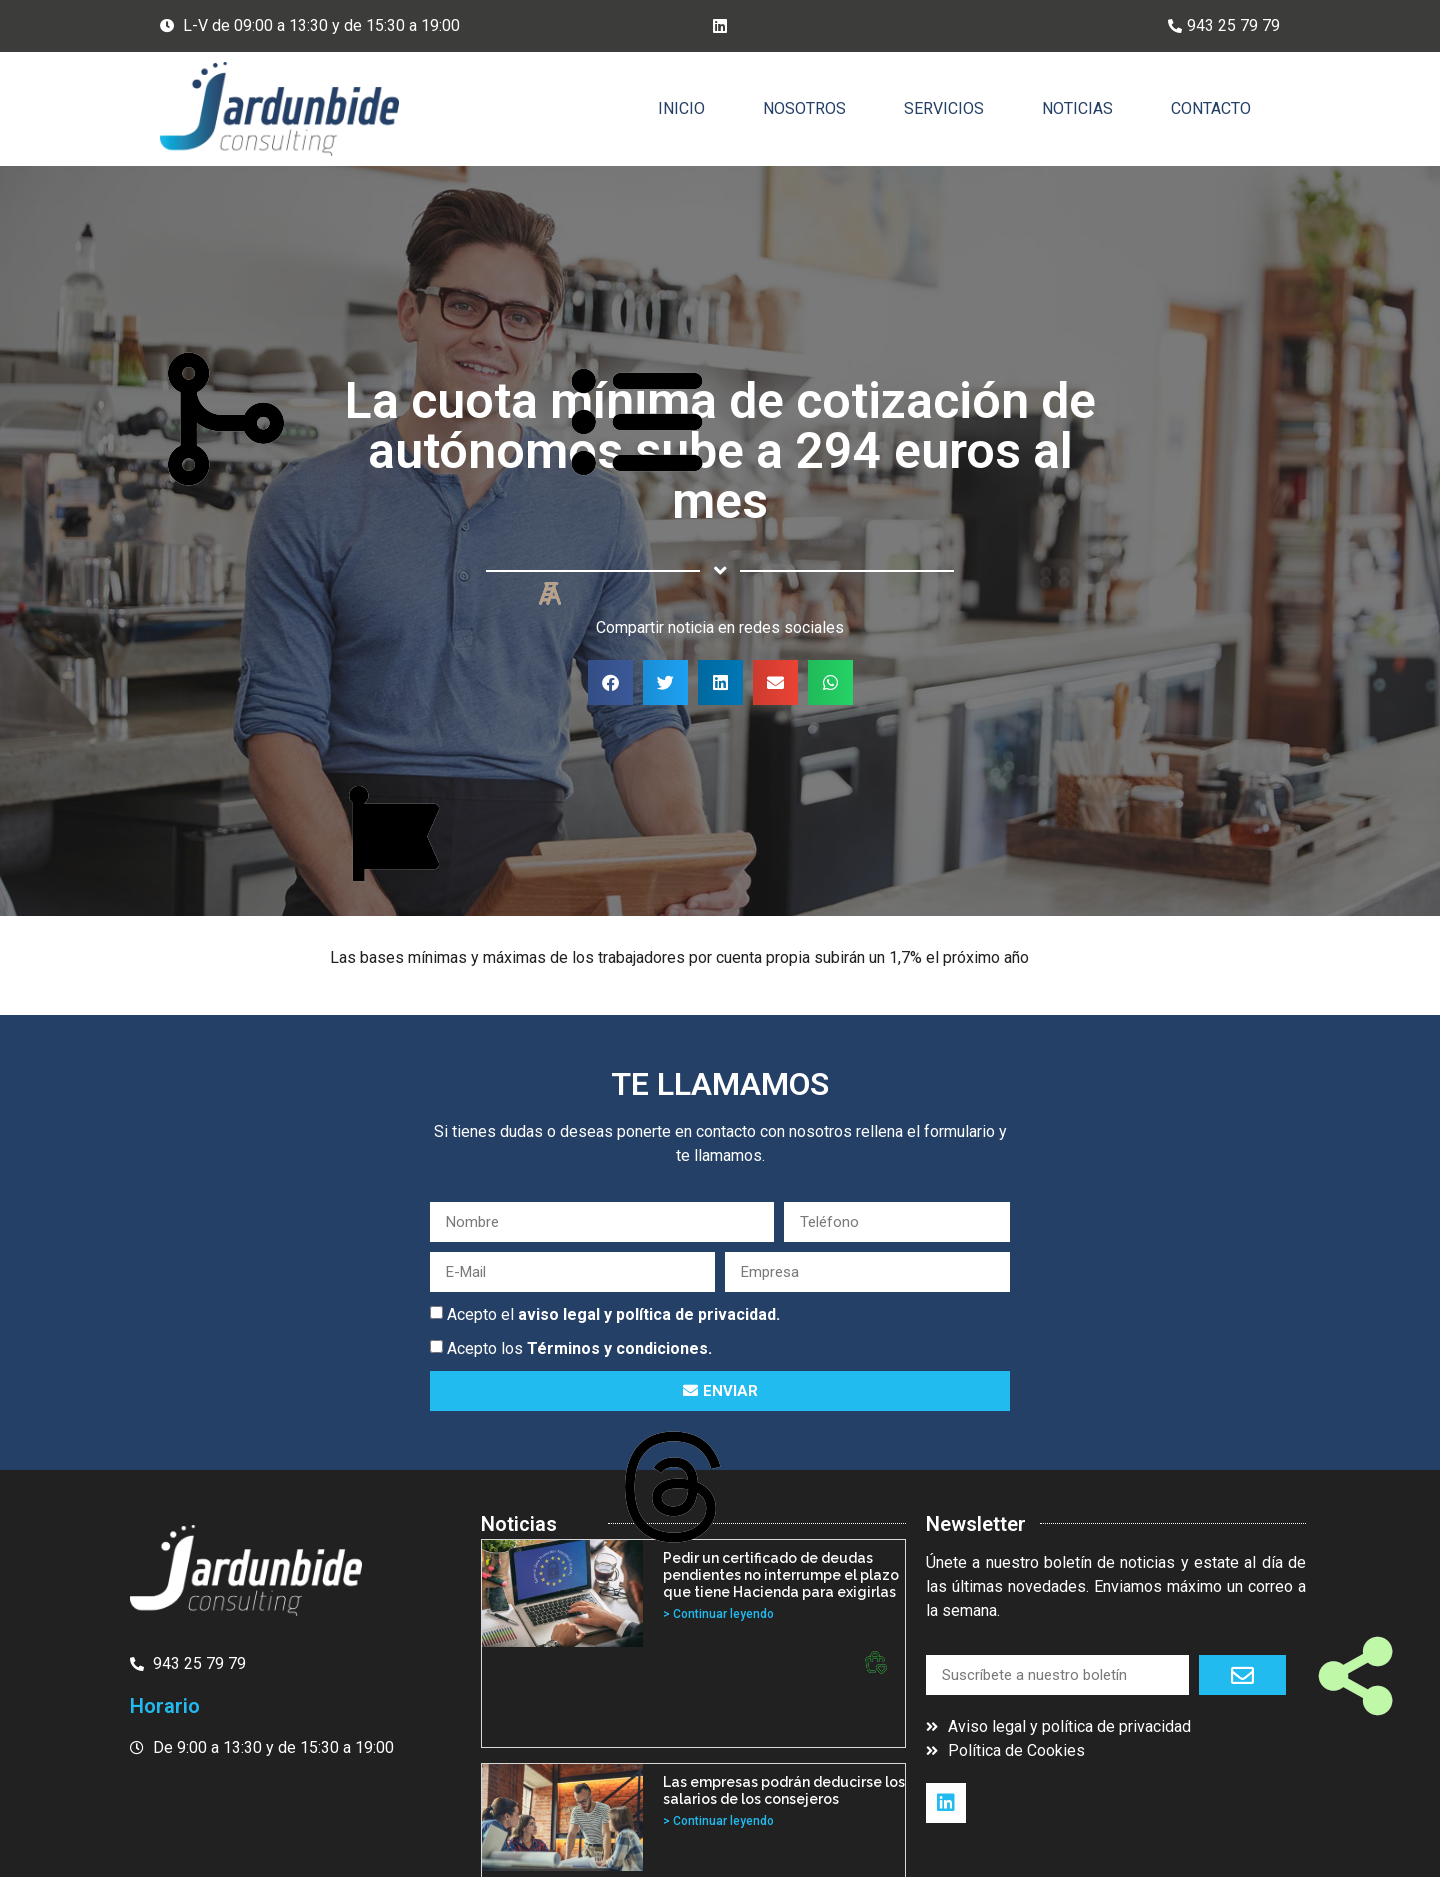  What do you see at coordinates (550, 593) in the screenshot?
I see `access tools or equipment section` at bounding box center [550, 593].